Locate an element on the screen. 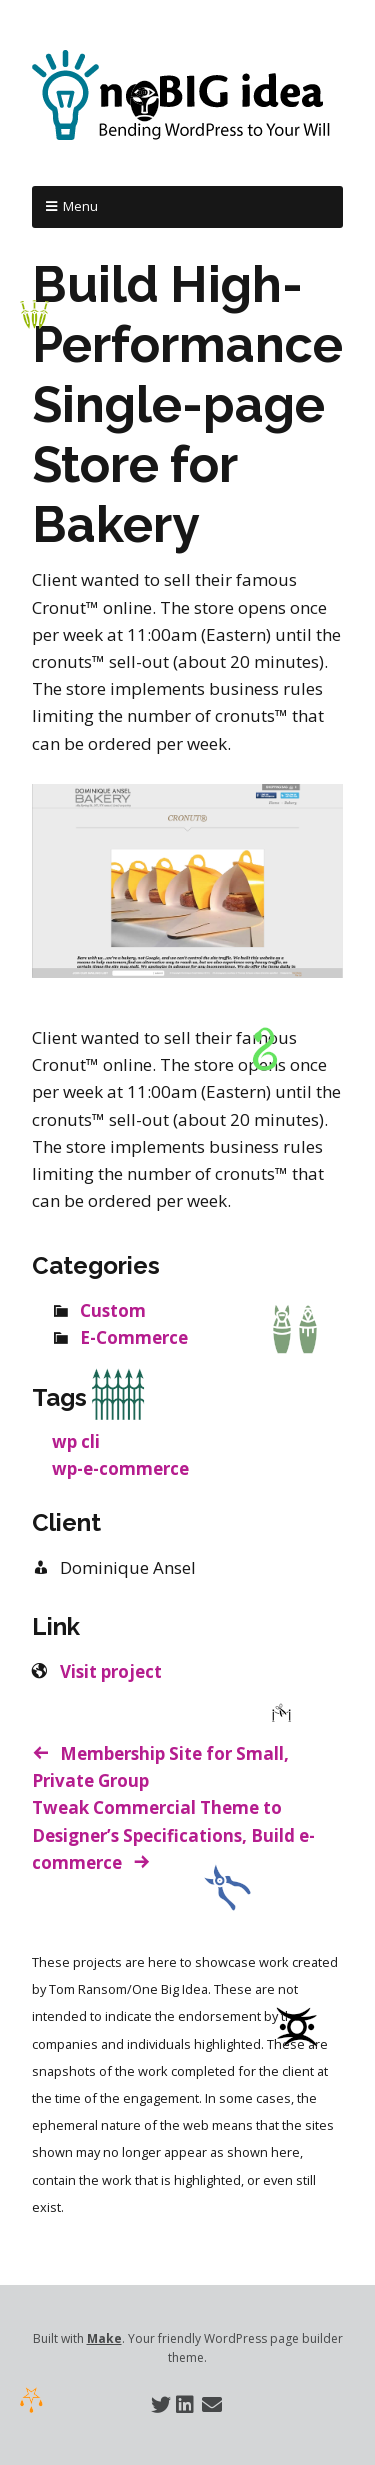 The height and width of the screenshot is (2465, 375). access gardening or pruning tools is located at coordinates (227, 1887).